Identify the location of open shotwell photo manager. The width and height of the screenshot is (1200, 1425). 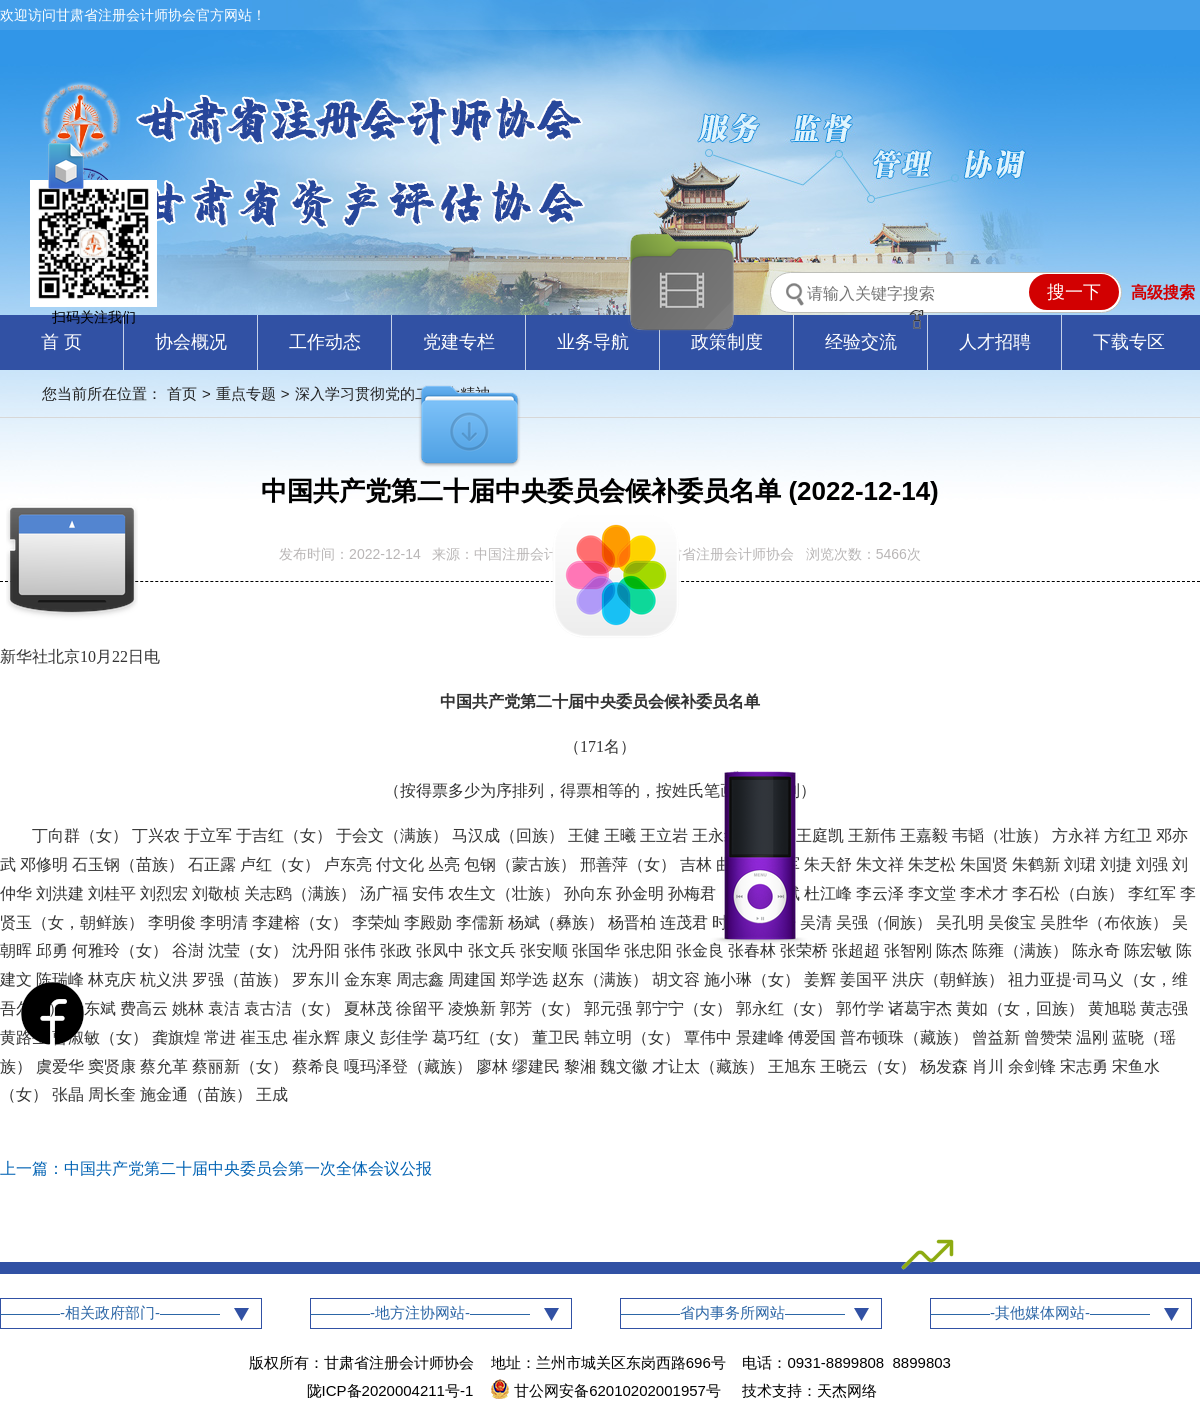
(616, 575).